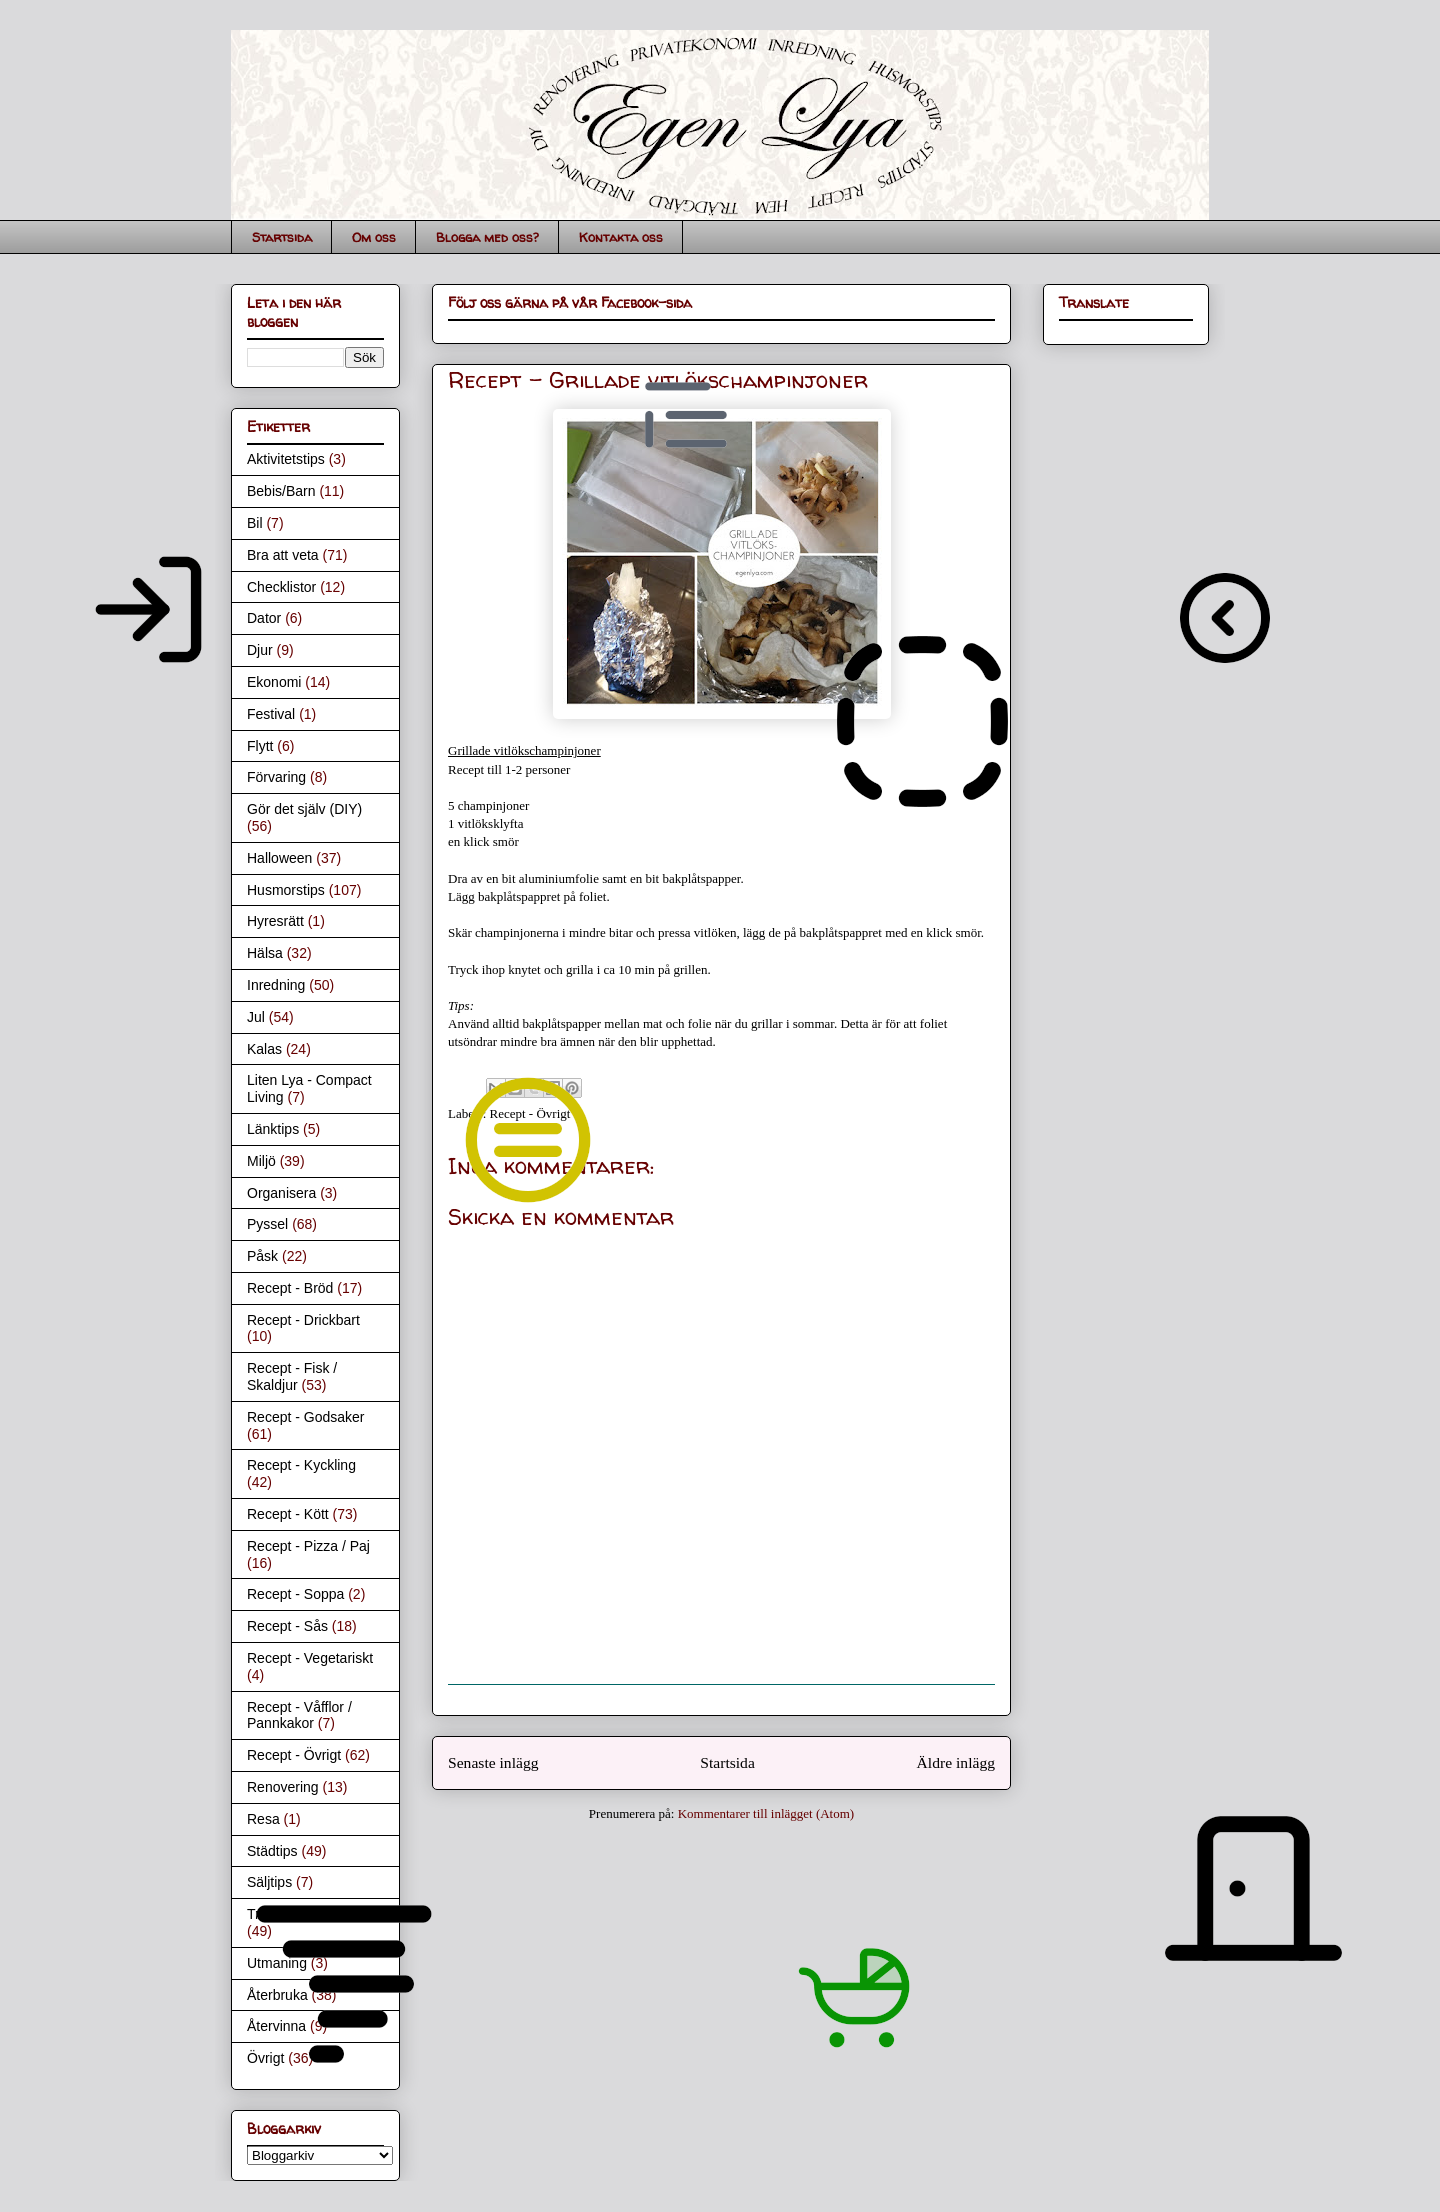 This screenshot has height=2212, width=1440. What do you see at coordinates (922, 721) in the screenshot?
I see `select or crop area with rounded corners` at bounding box center [922, 721].